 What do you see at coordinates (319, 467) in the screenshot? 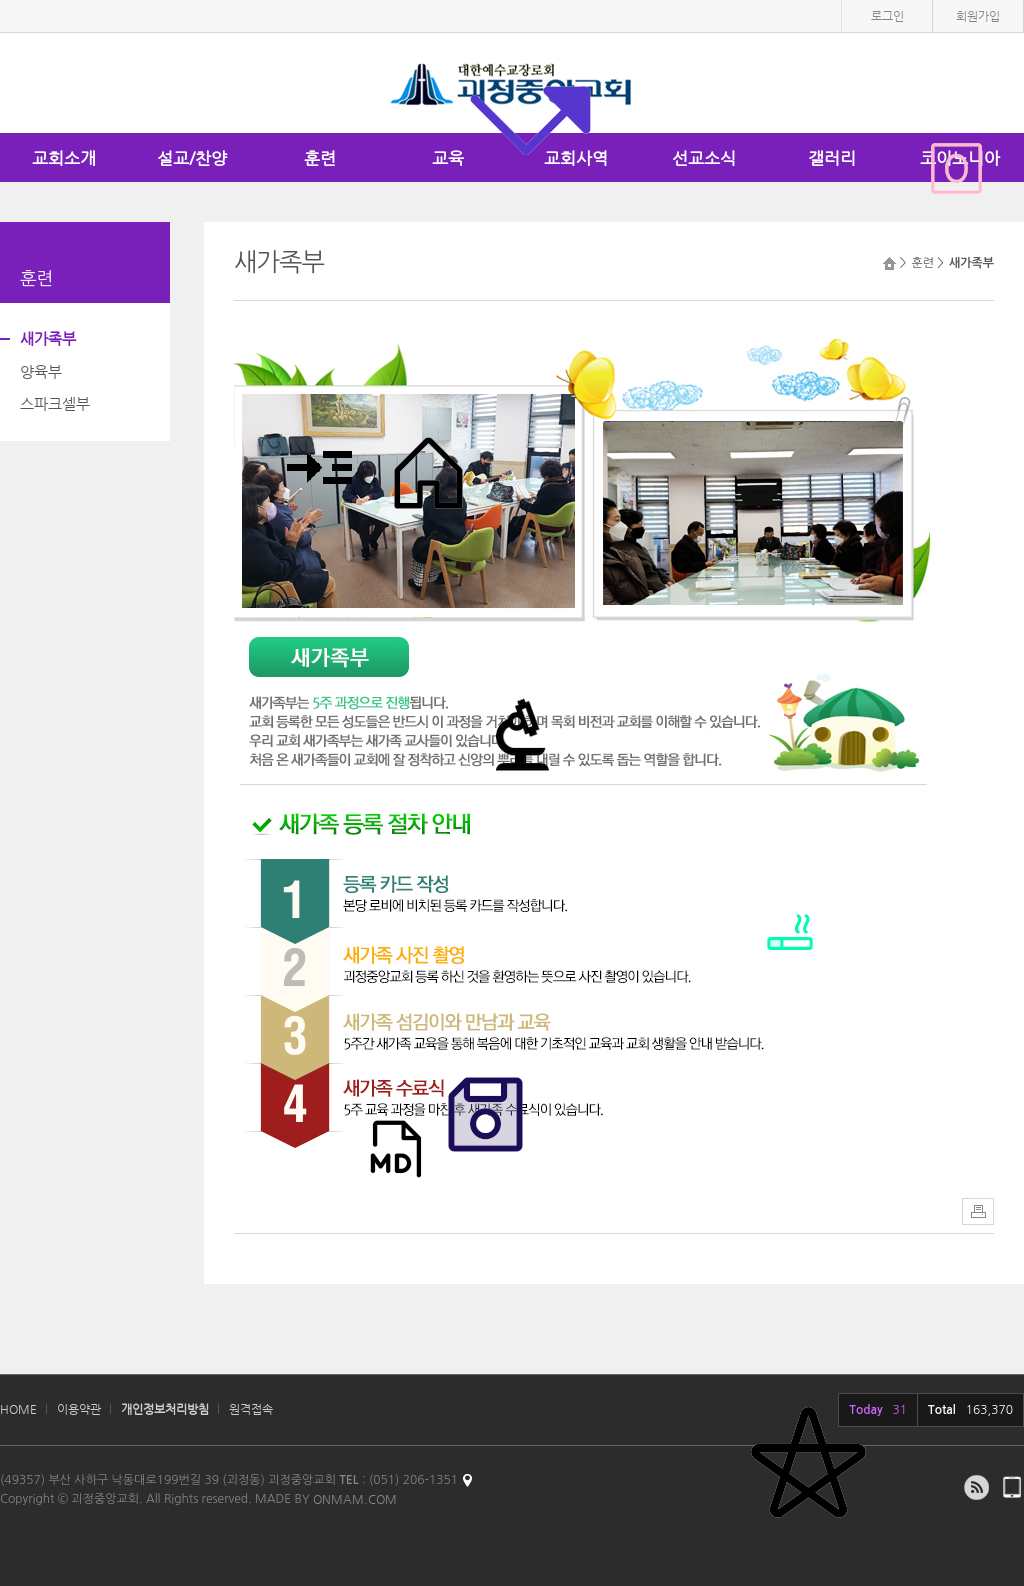
I see `expand to read more content` at bounding box center [319, 467].